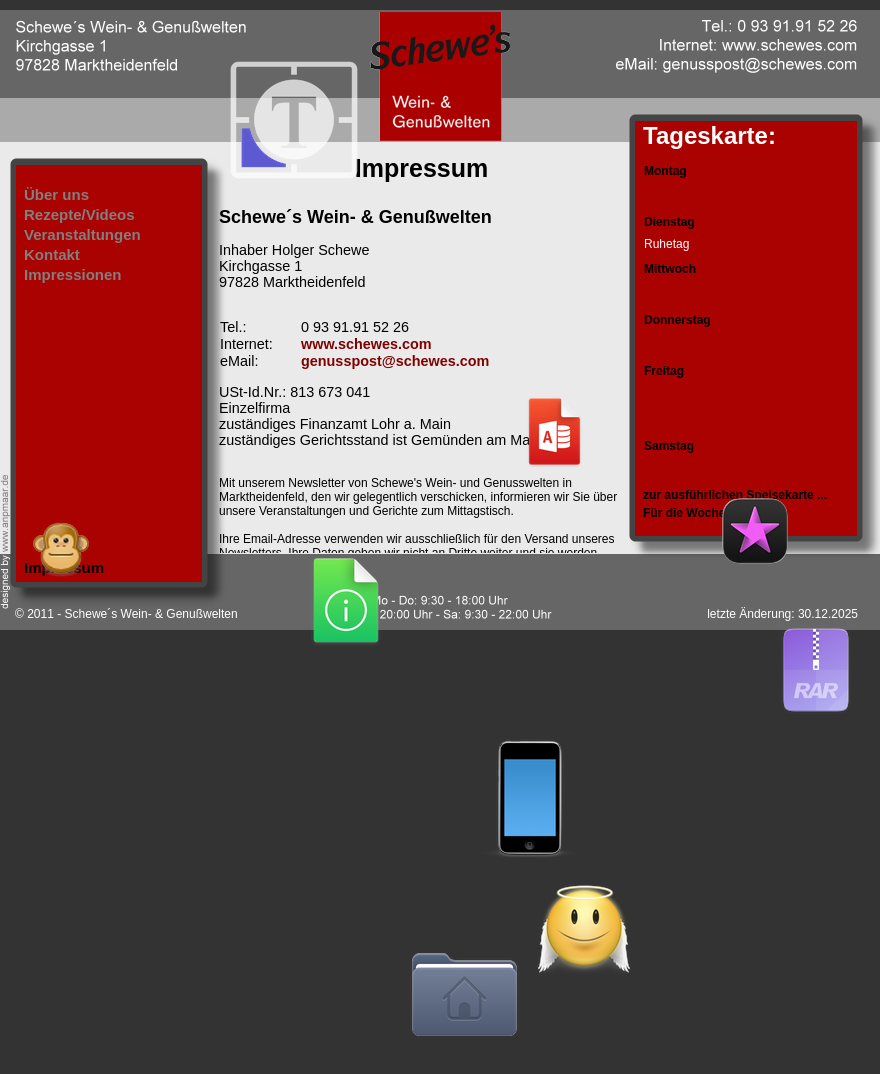  Describe the element at coordinates (584, 931) in the screenshot. I see `insert angel face emoji in chat` at that location.